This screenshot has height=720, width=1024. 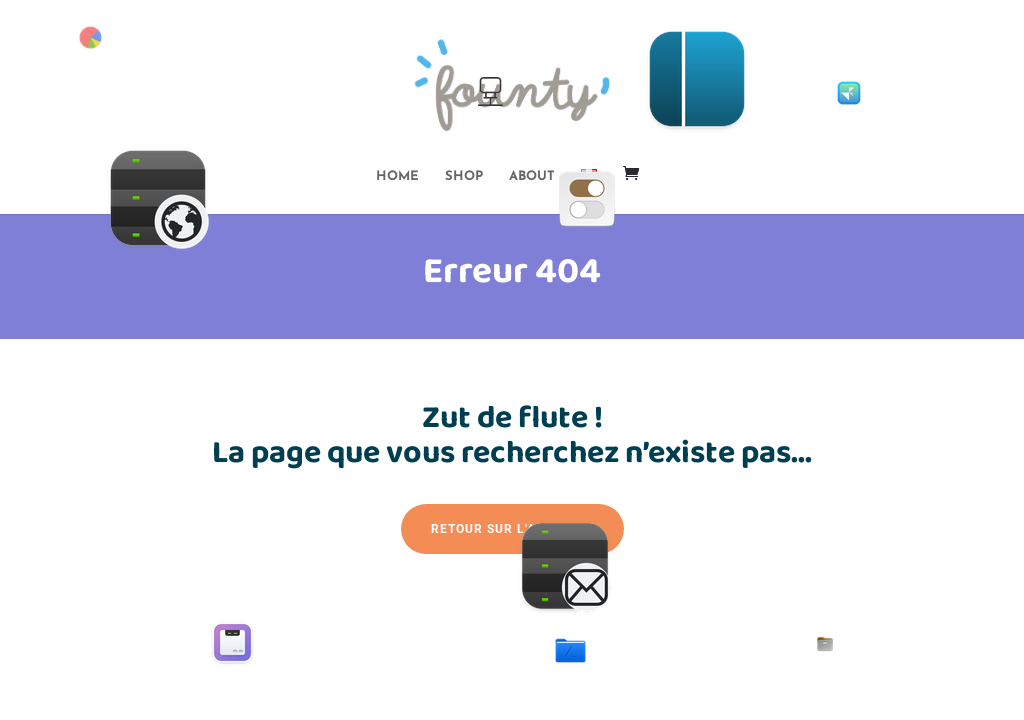 I want to click on open the file manager, so click(x=825, y=644).